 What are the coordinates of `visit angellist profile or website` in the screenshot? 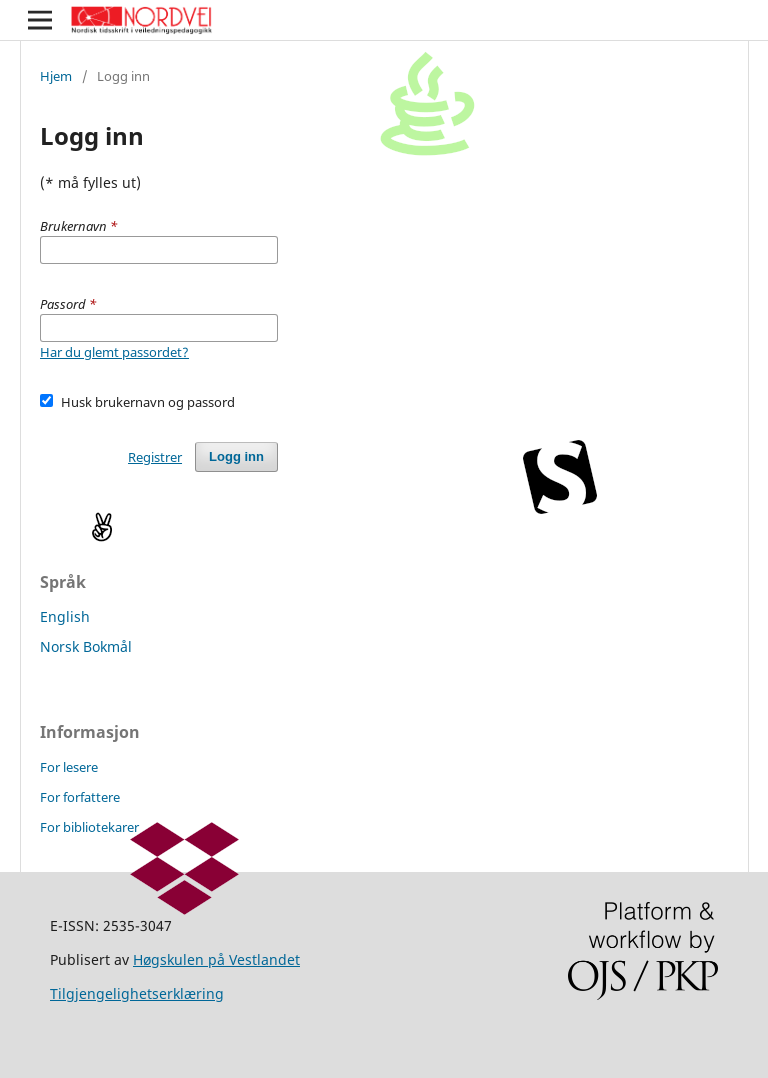 It's located at (102, 527).